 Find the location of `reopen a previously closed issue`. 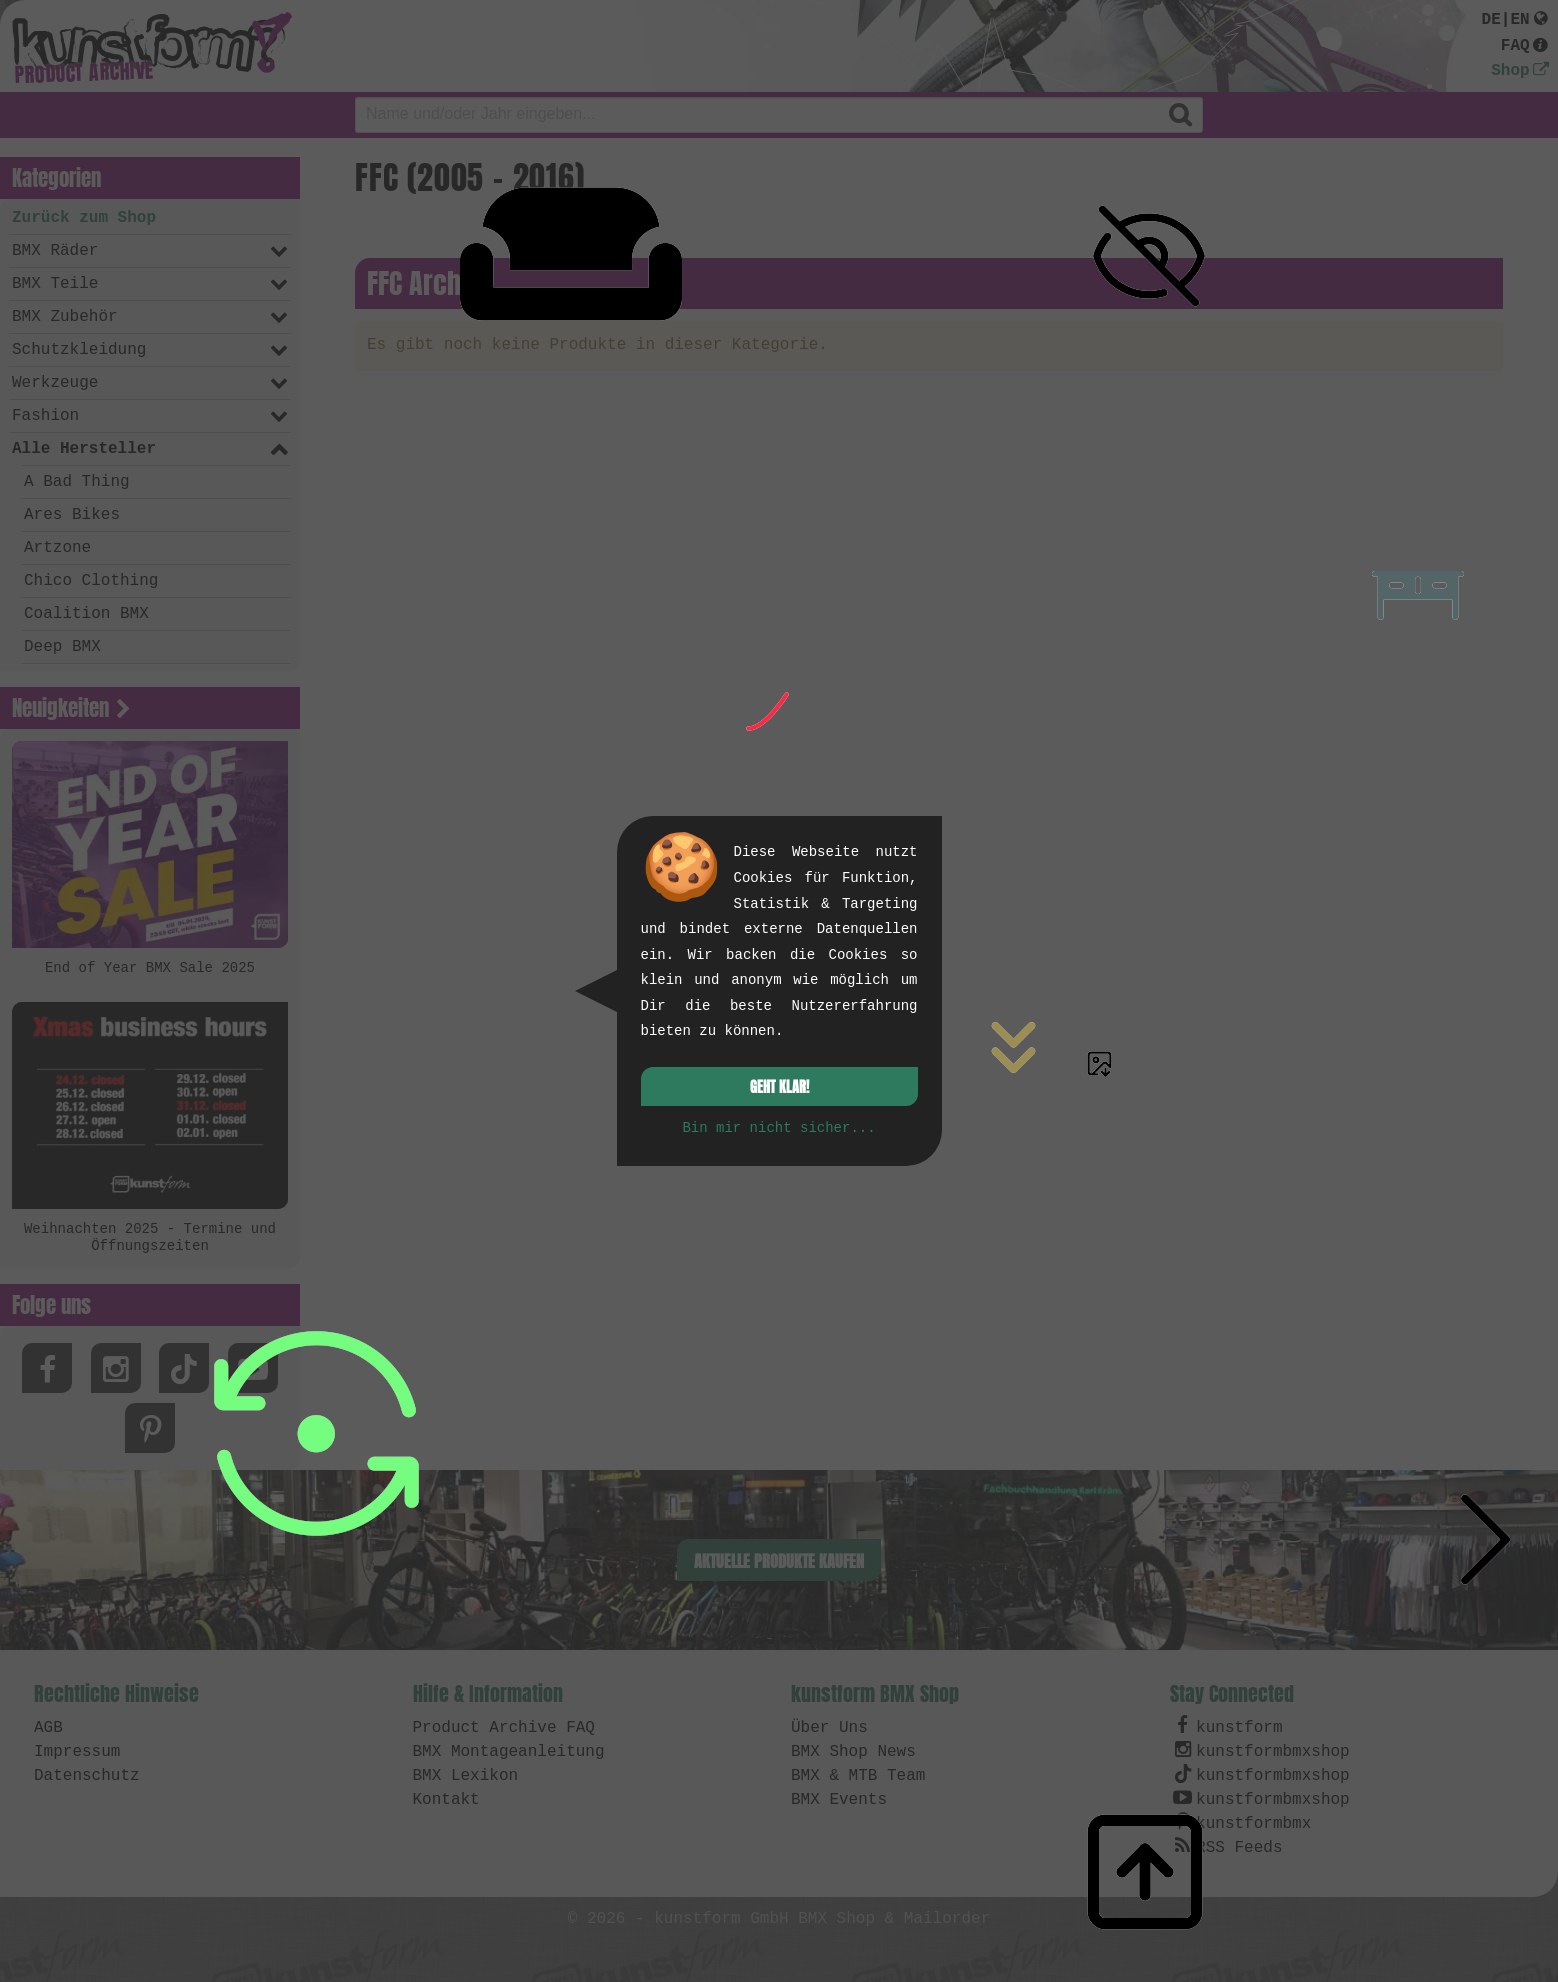

reopen a previously closed issue is located at coordinates (316, 1433).